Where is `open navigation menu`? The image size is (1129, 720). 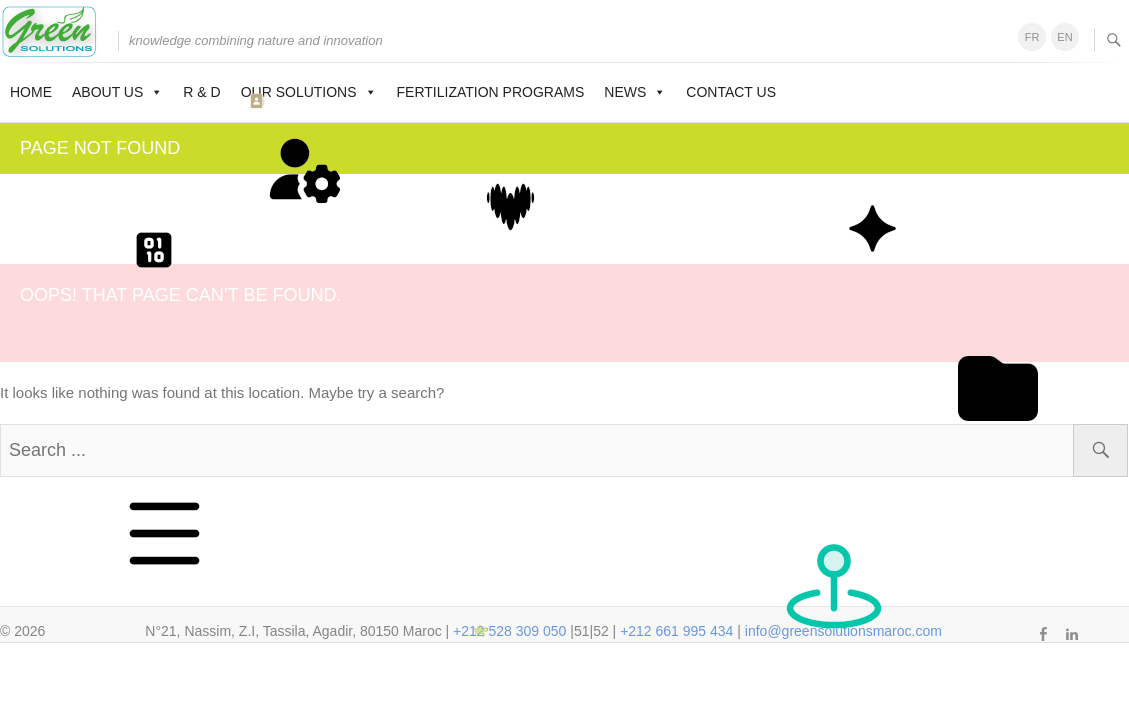
open navigation menu is located at coordinates (164, 533).